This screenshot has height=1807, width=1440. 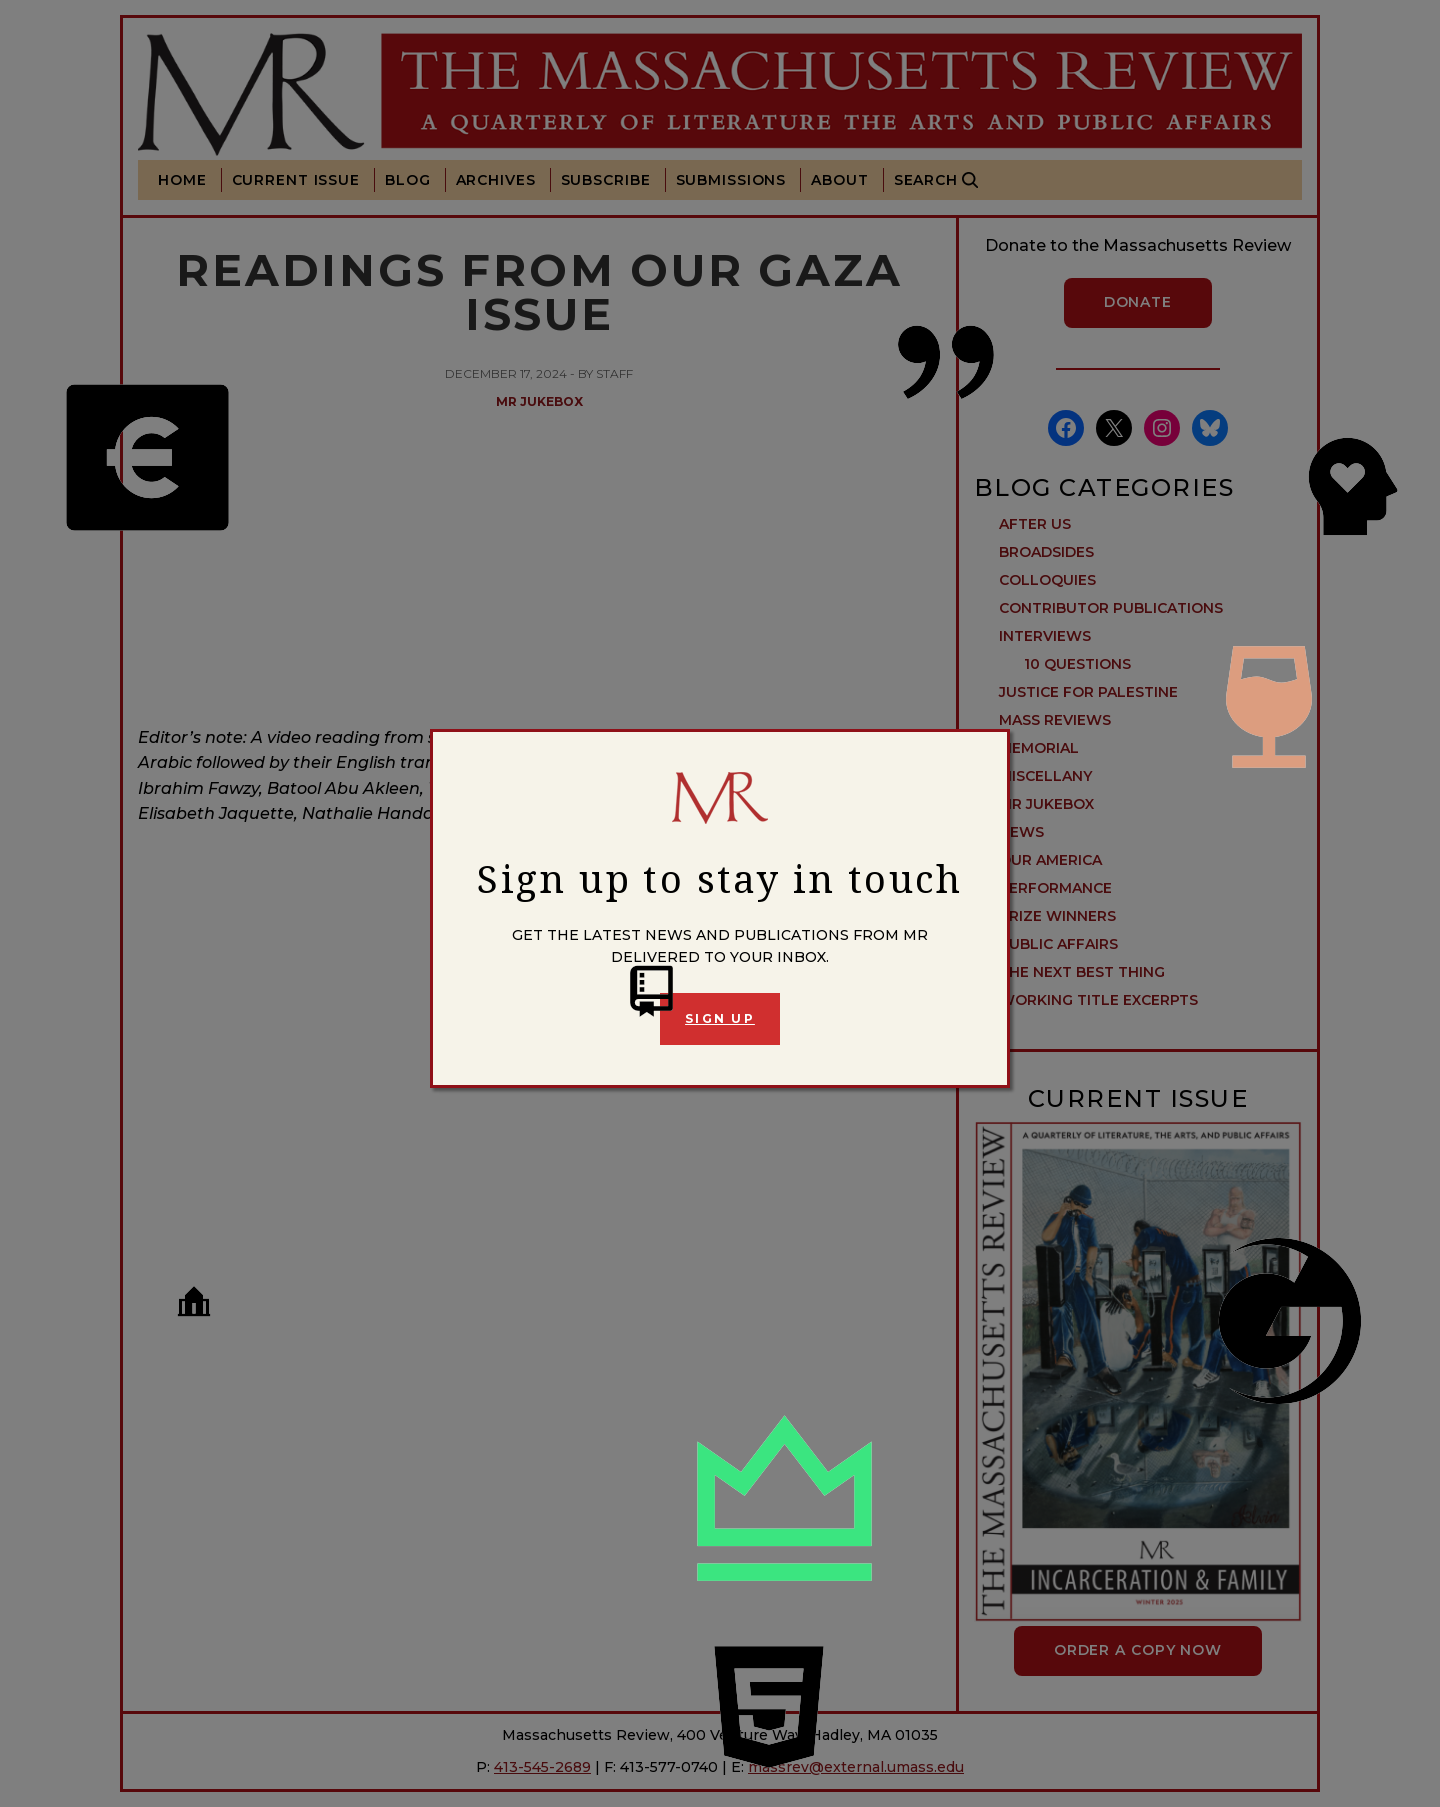 I want to click on access education or school-related features, so click(x=194, y=1303).